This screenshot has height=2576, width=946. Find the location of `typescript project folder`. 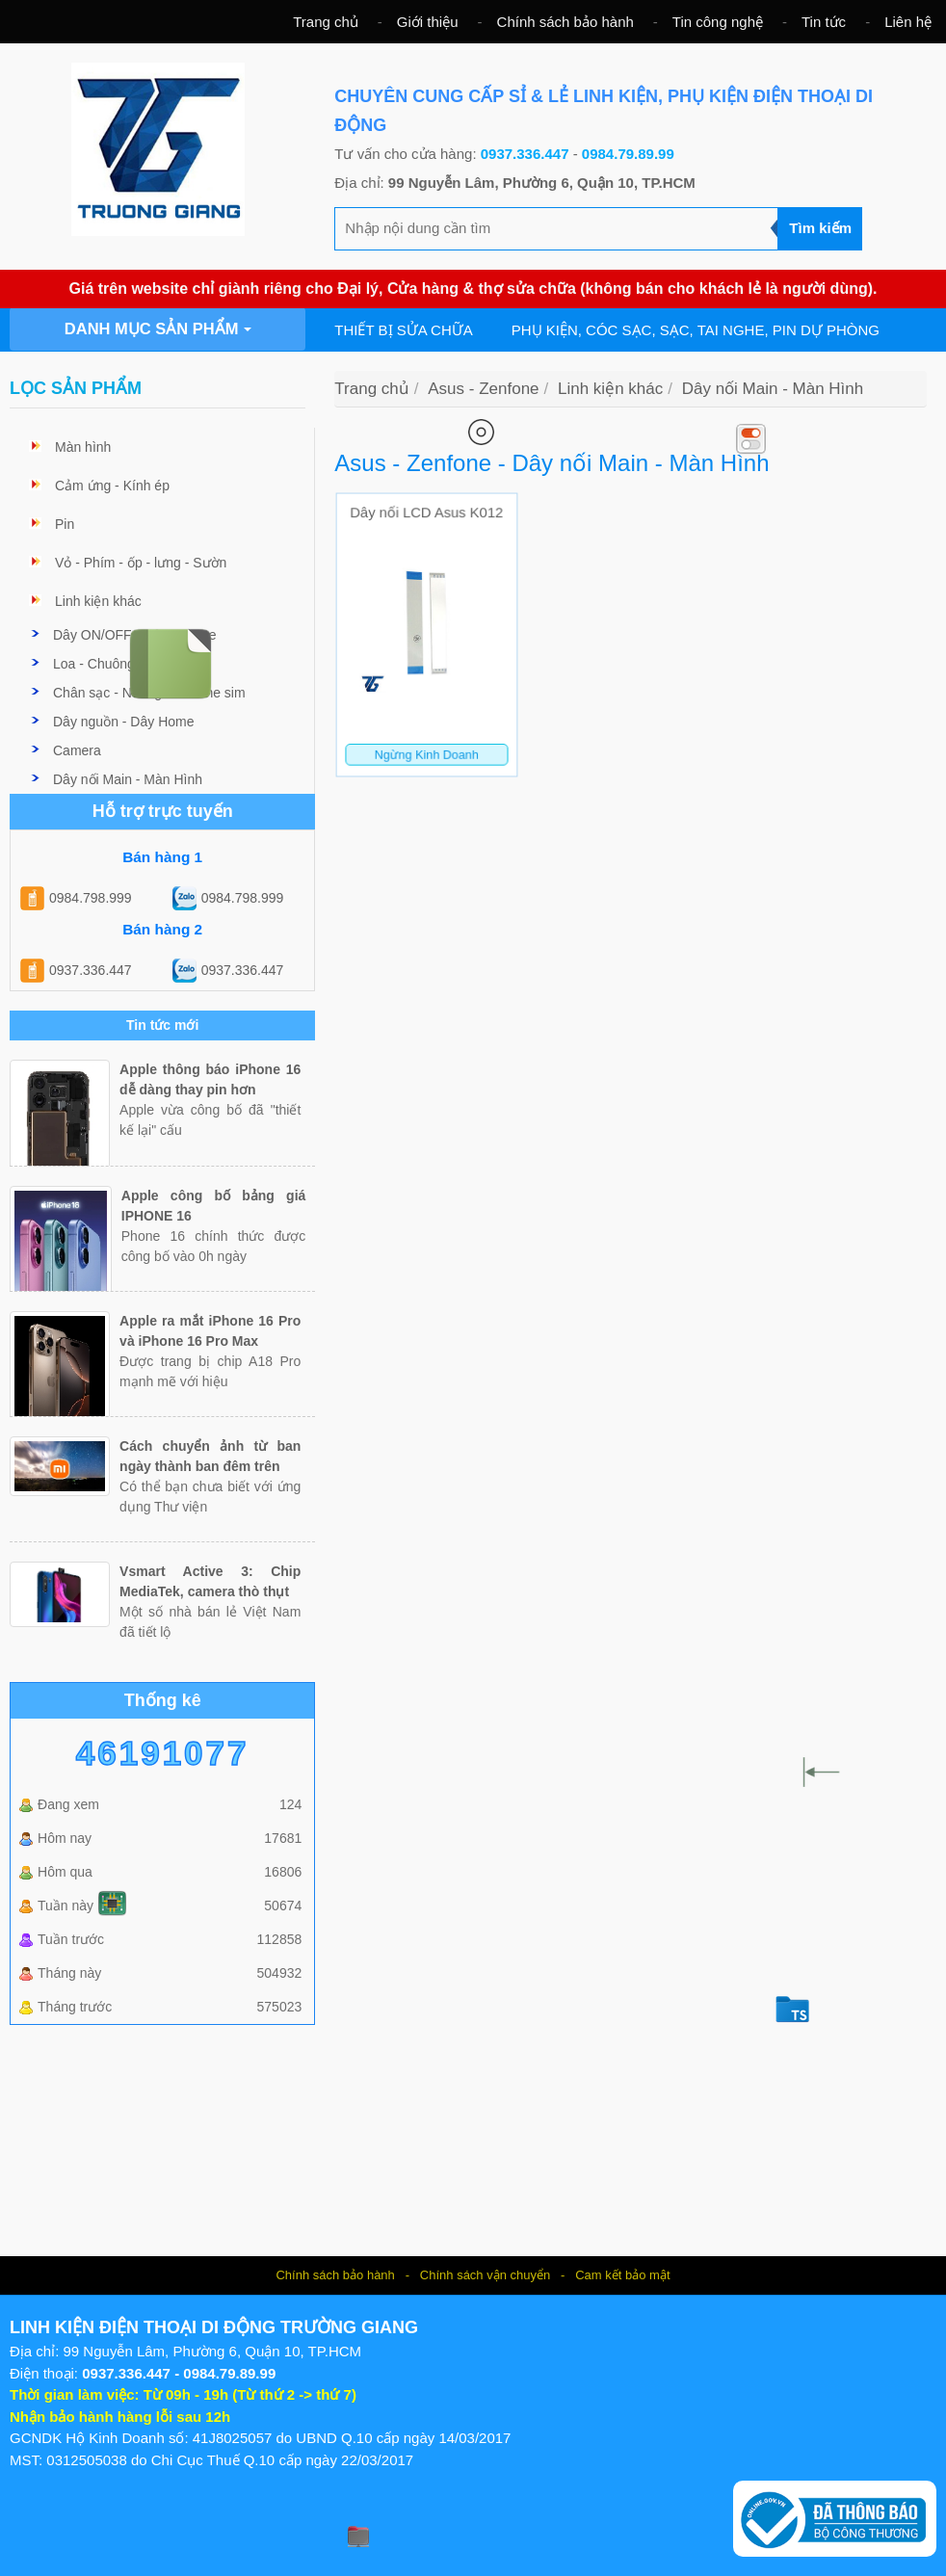

typescript project folder is located at coordinates (792, 2010).